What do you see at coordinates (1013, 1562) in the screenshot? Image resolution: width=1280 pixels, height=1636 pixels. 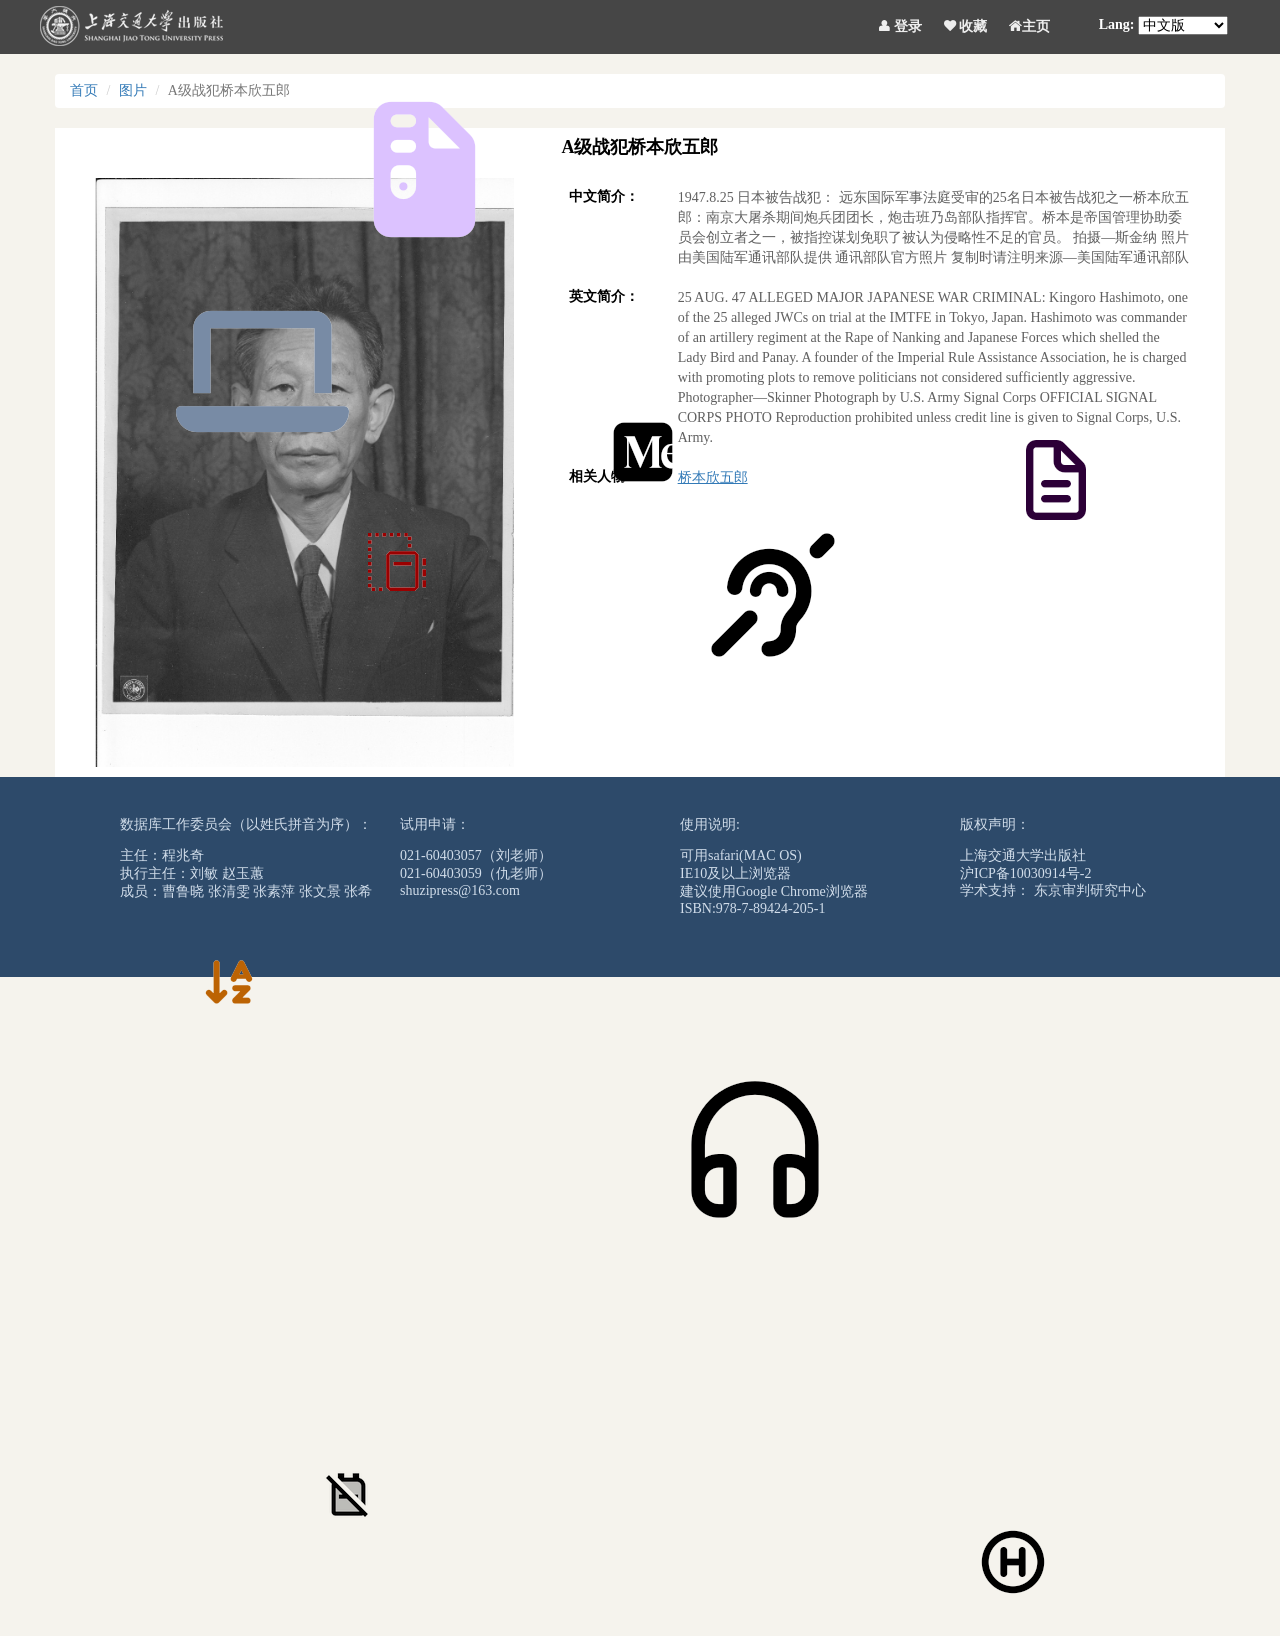 I see `navigate to section H or category H` at bounding box center [1013, 1562].